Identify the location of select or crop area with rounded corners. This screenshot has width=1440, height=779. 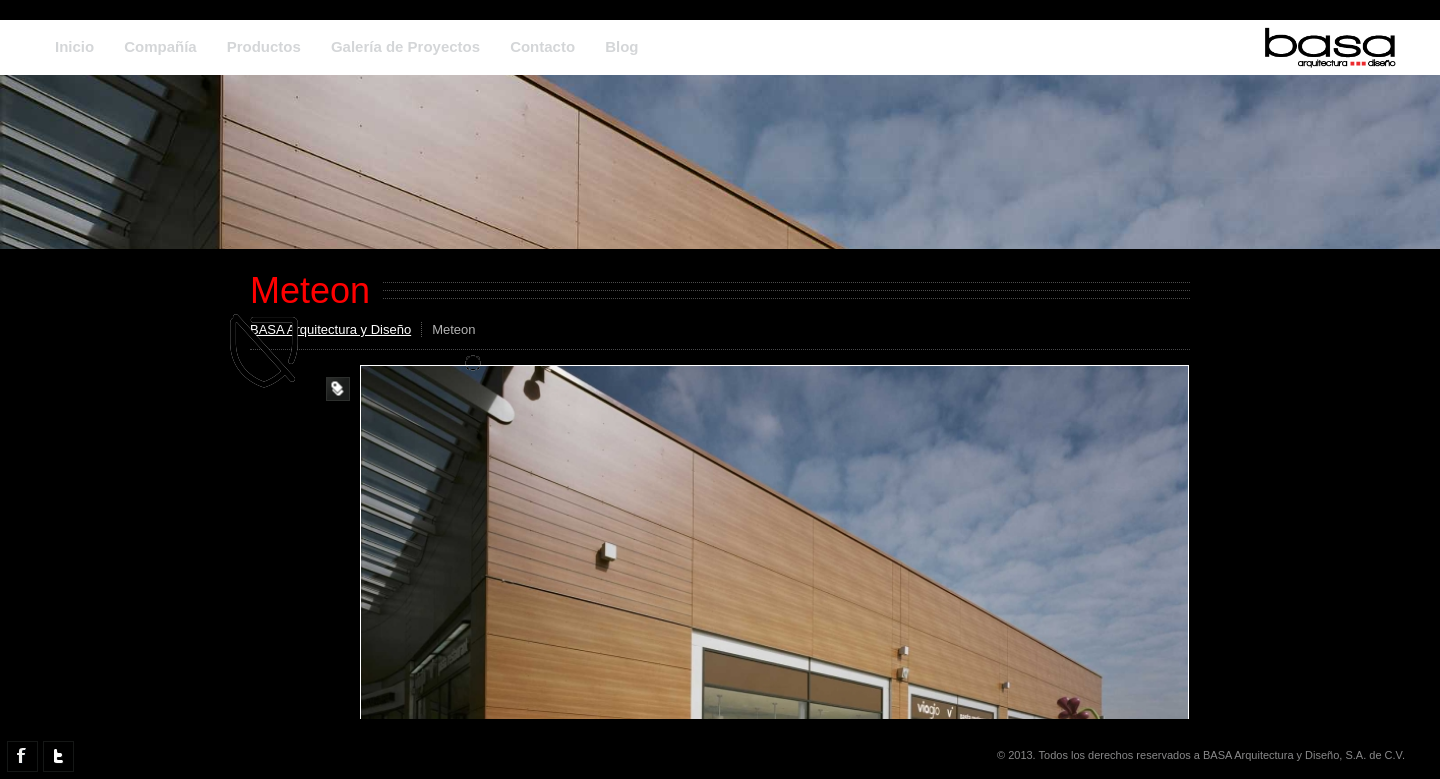
(473, 363).